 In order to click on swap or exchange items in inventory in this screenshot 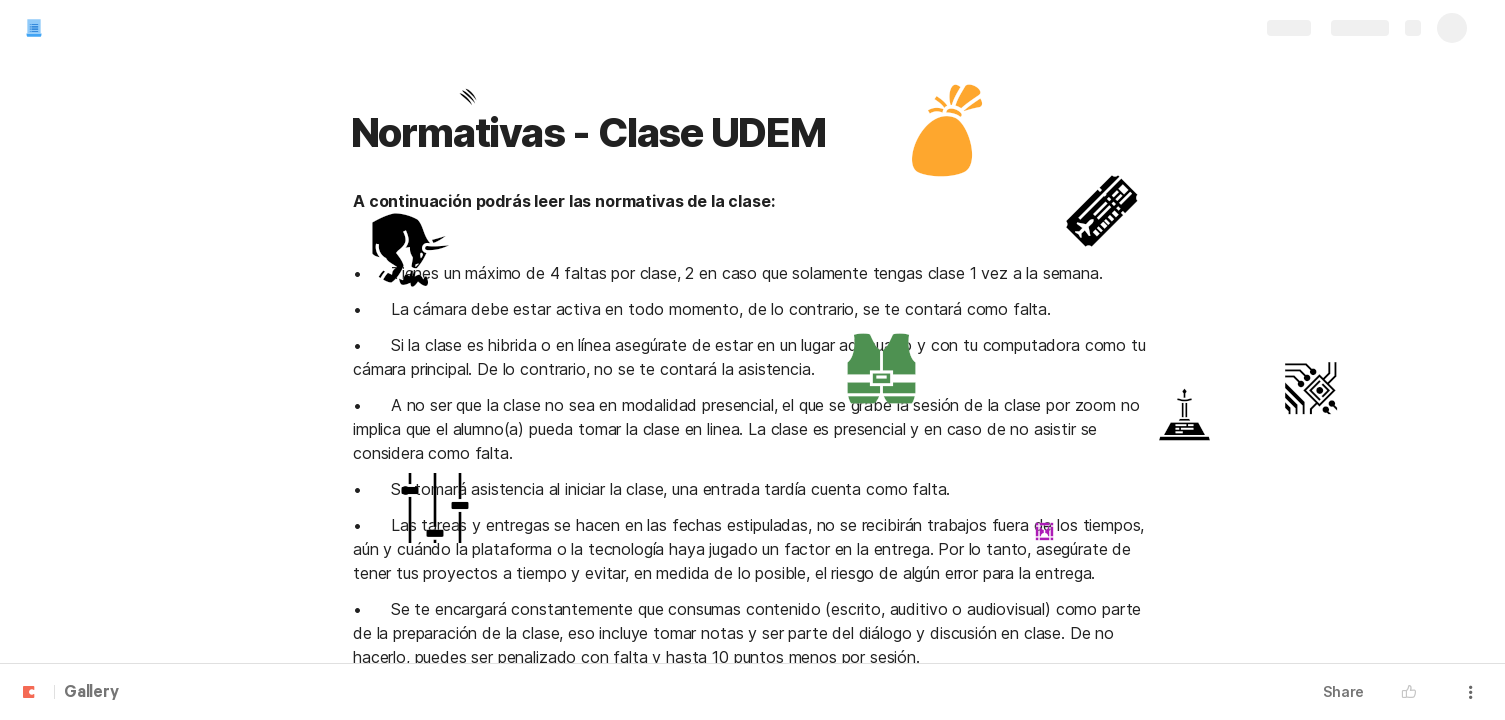, I will do `click(948, 130)`.